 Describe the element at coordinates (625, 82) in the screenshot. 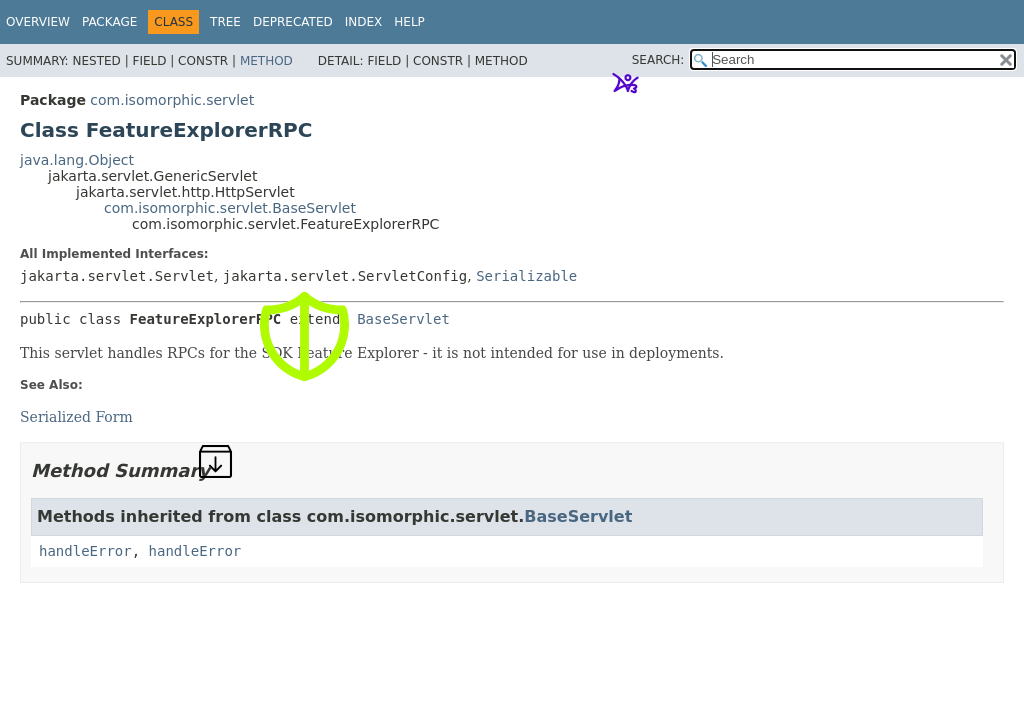

I see `link to Archive of Our Own (AO3) fanfiction platform` at that location.